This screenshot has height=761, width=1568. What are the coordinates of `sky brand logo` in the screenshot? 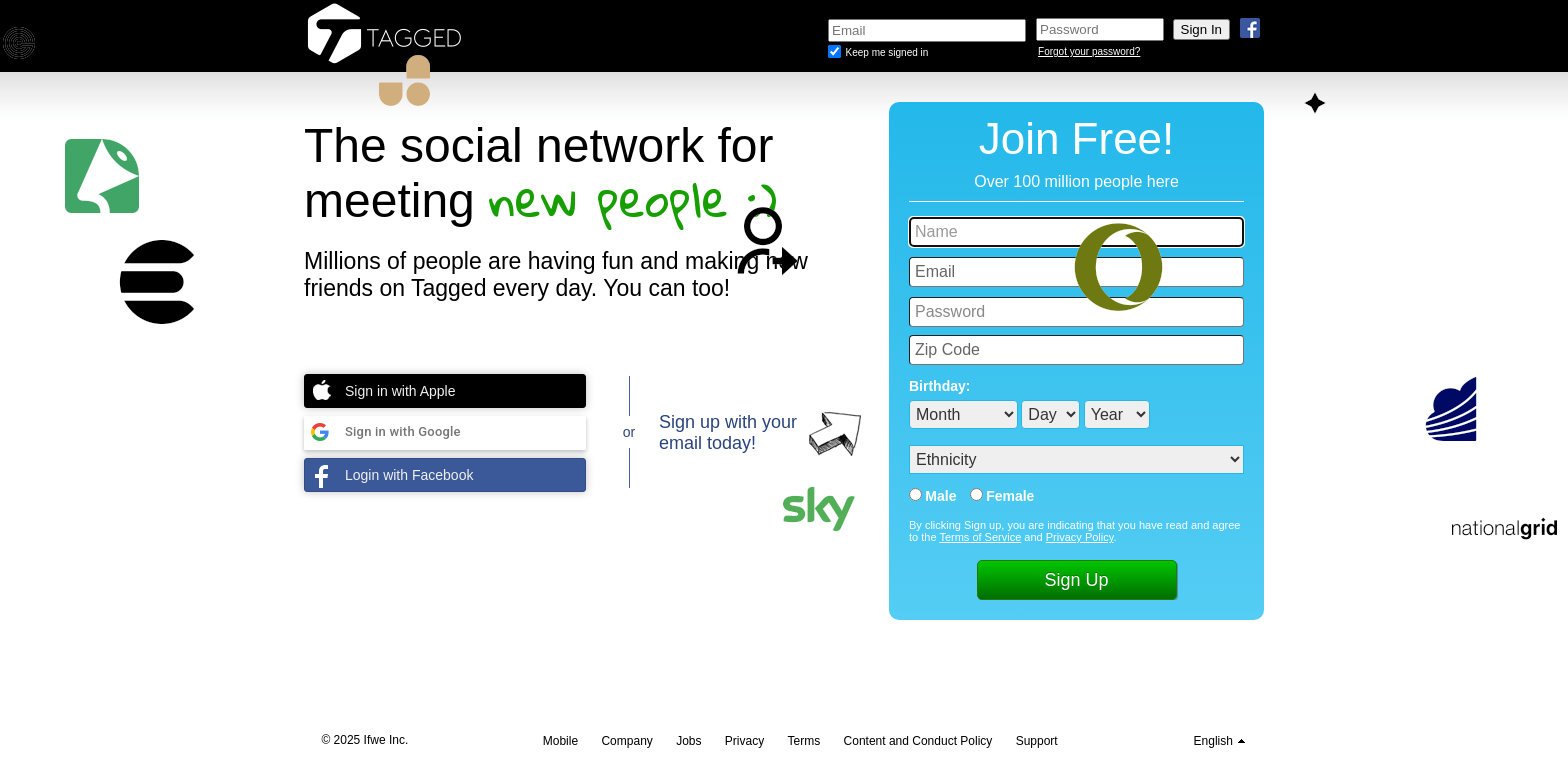 It's located at (819, 509).